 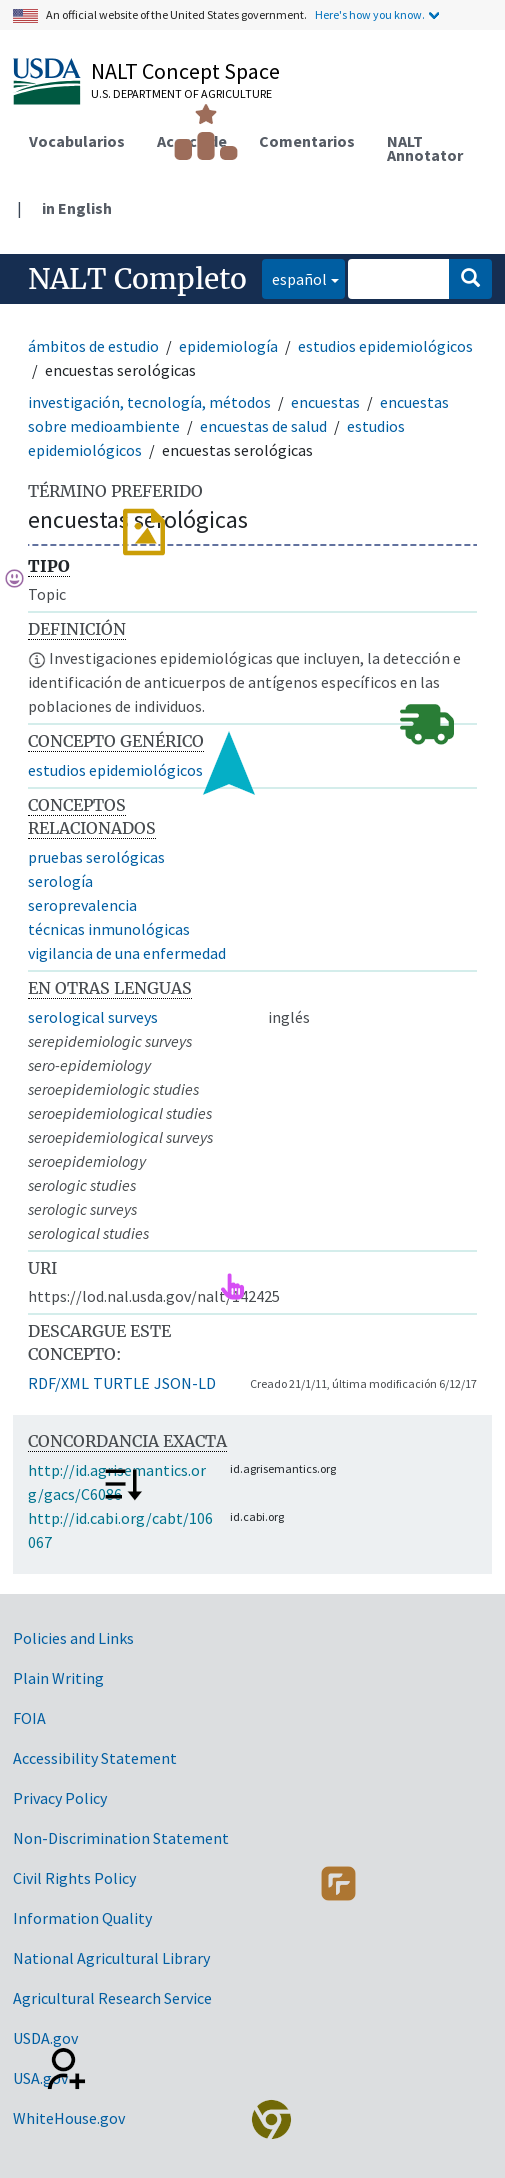 What do you see at coordinates (229, 763) in the screenshot?
I see `radar app logo` at bounding box center [229, 763].